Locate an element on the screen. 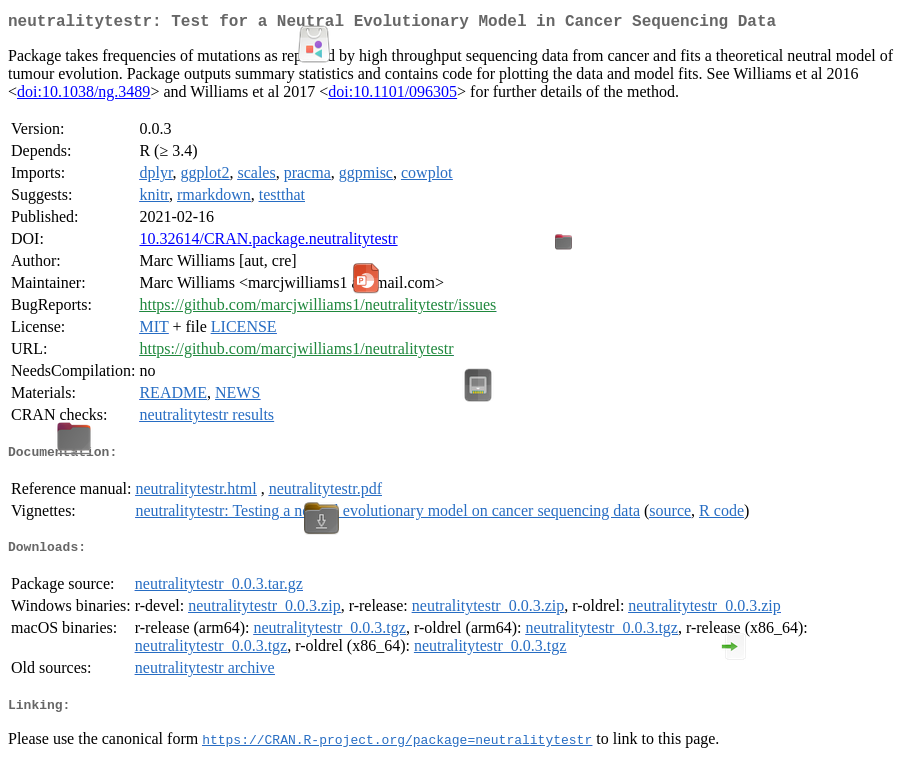  a microsoft powerpoint file is located at coordinates (366, 278).